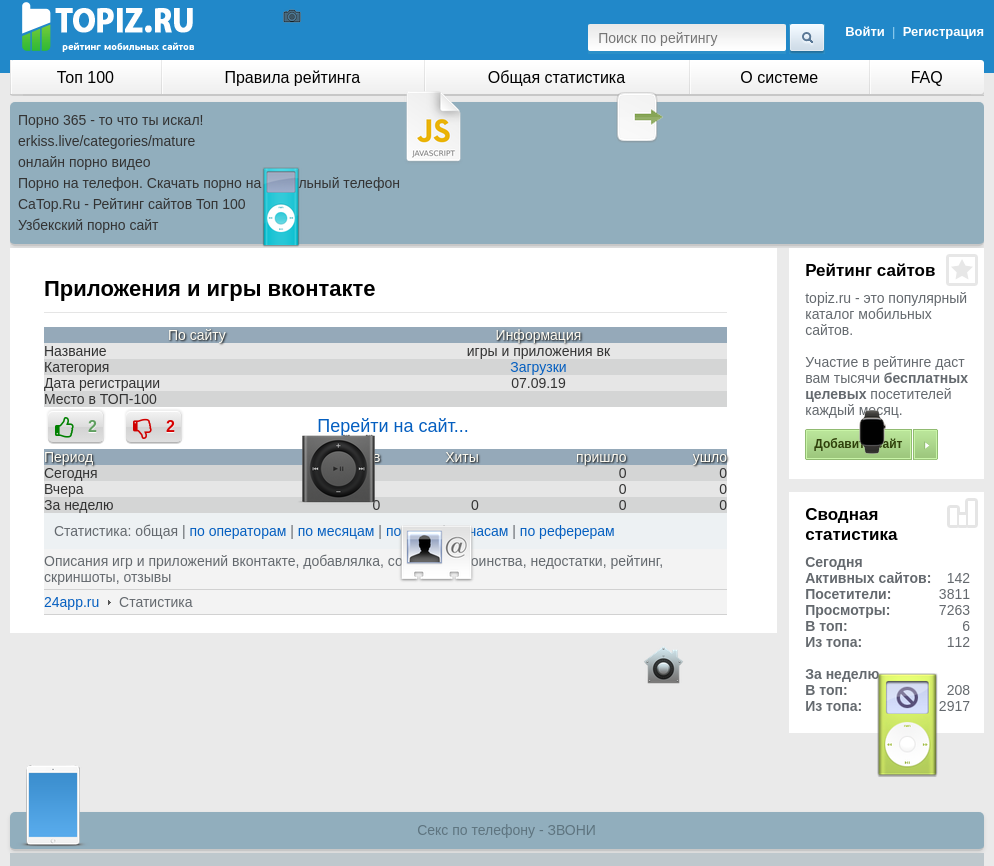 The width and height of the screenshot is (994, 866). What do you see at coordinates (338, 468) in the screenshot?
I see `iPod shuffle device in space gray` at bounding box center [338, 468].